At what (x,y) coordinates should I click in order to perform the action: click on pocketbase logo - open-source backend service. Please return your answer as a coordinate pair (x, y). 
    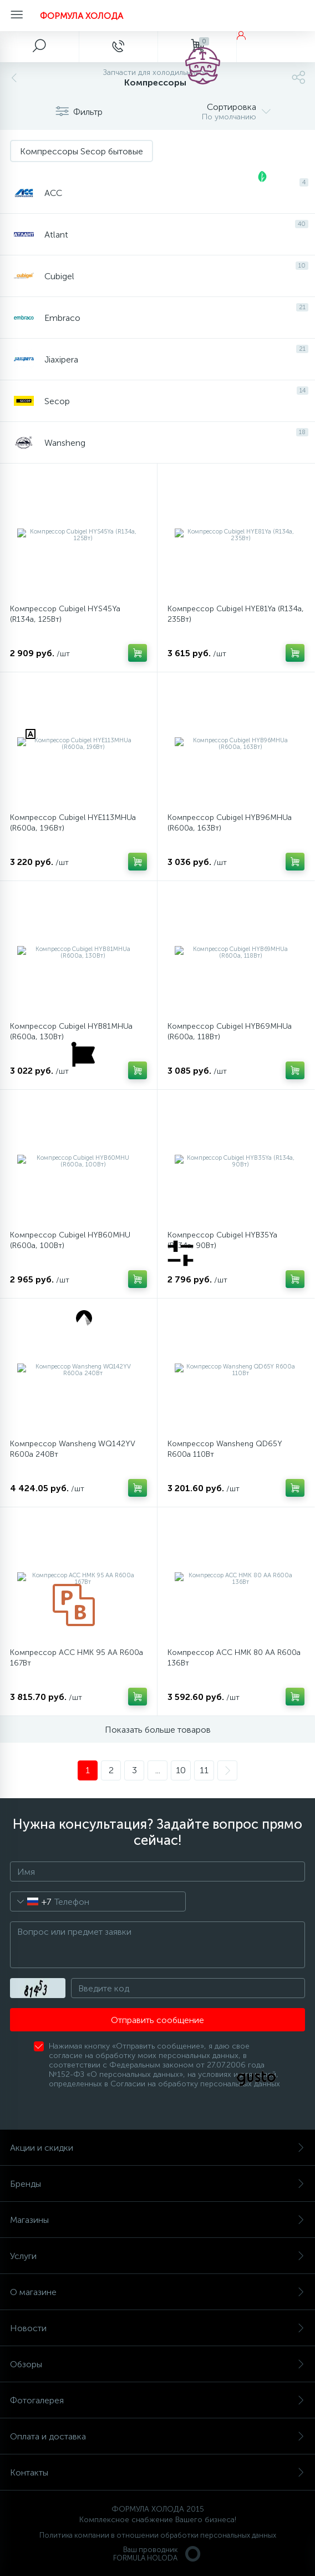
    Looking at the image, I should click on (74, 1605).